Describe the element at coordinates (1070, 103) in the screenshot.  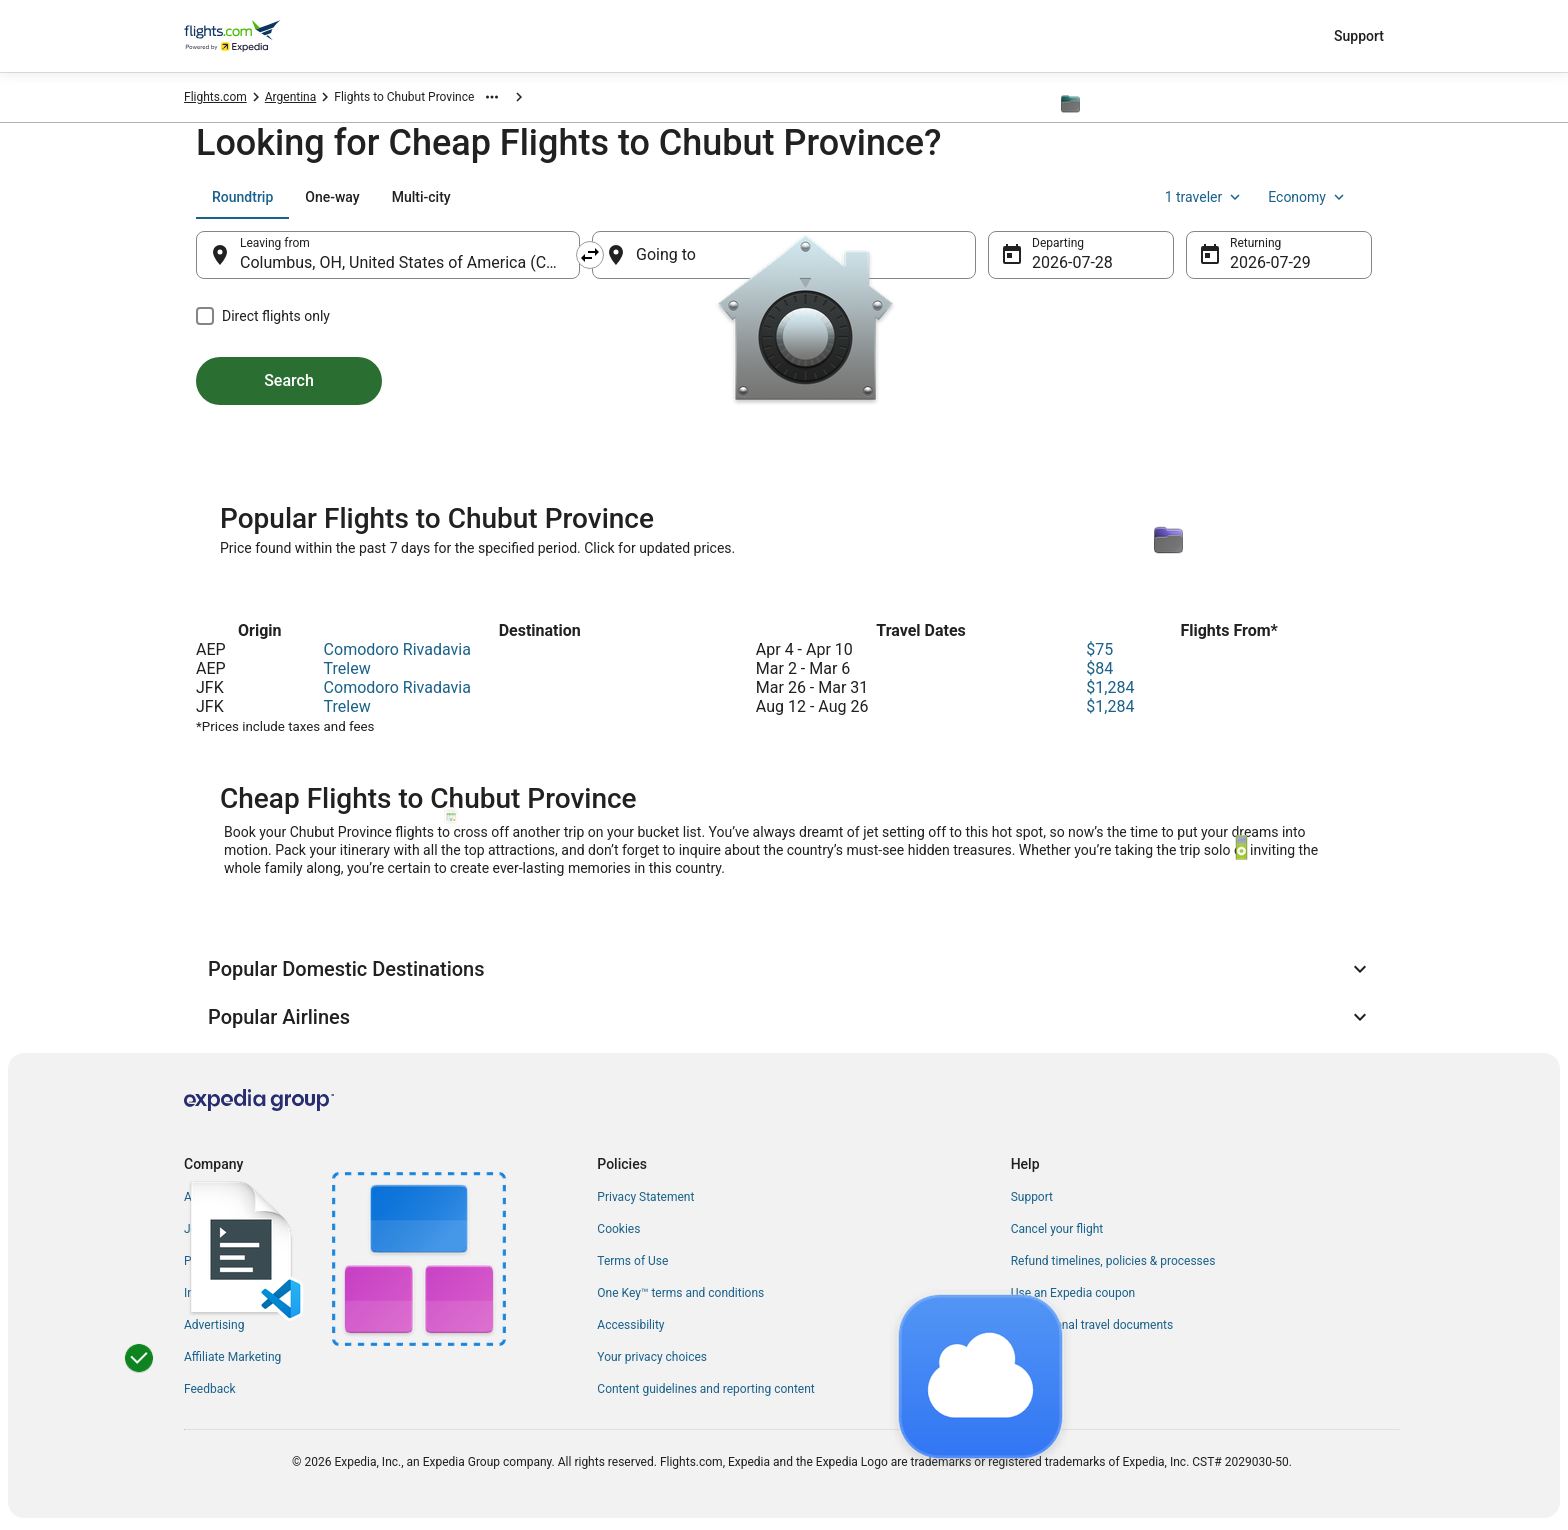
I see `view contents of an open folder` at that location.